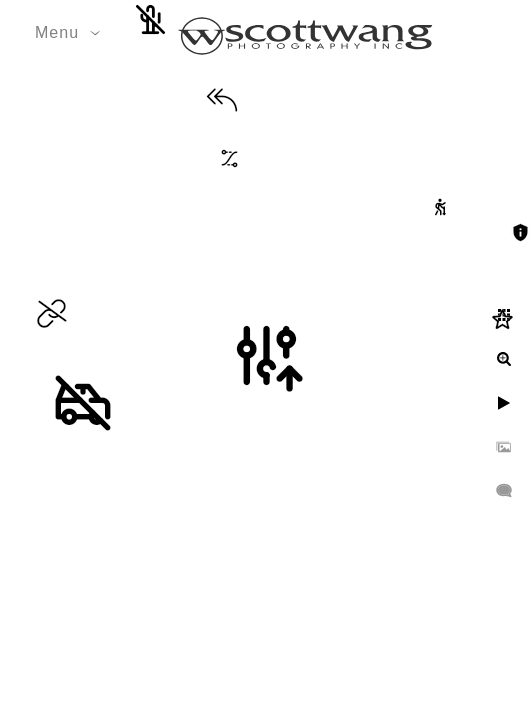  Describe the element at coordinates (229, 158) in the screenshot. I see `adjust animation easing curve control points` at that location.